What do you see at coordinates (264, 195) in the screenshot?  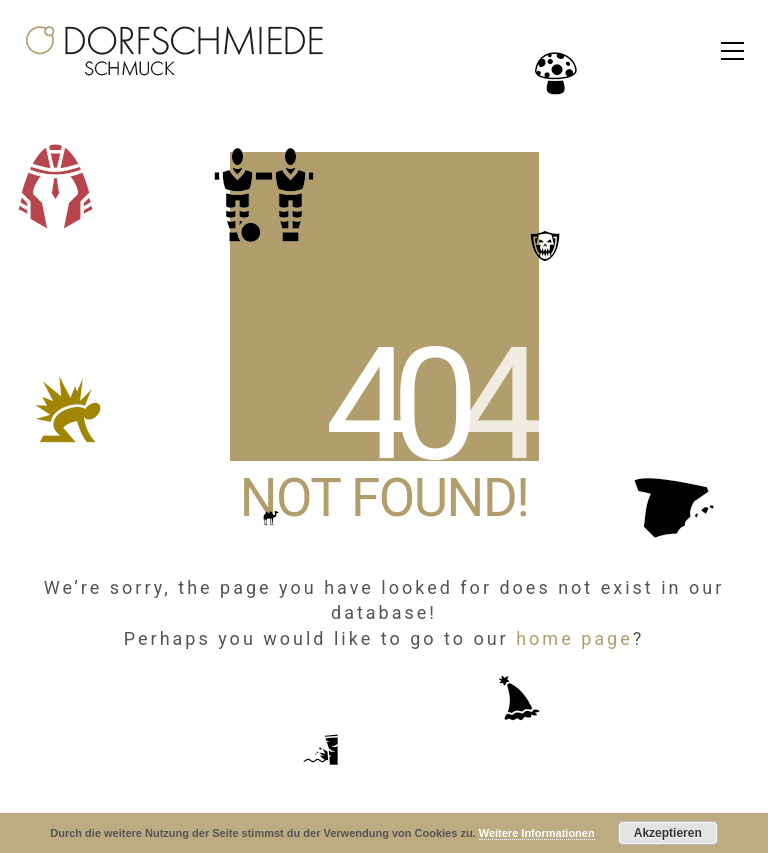 I see `access foosball or table football game` at bounding box center [264, 195].